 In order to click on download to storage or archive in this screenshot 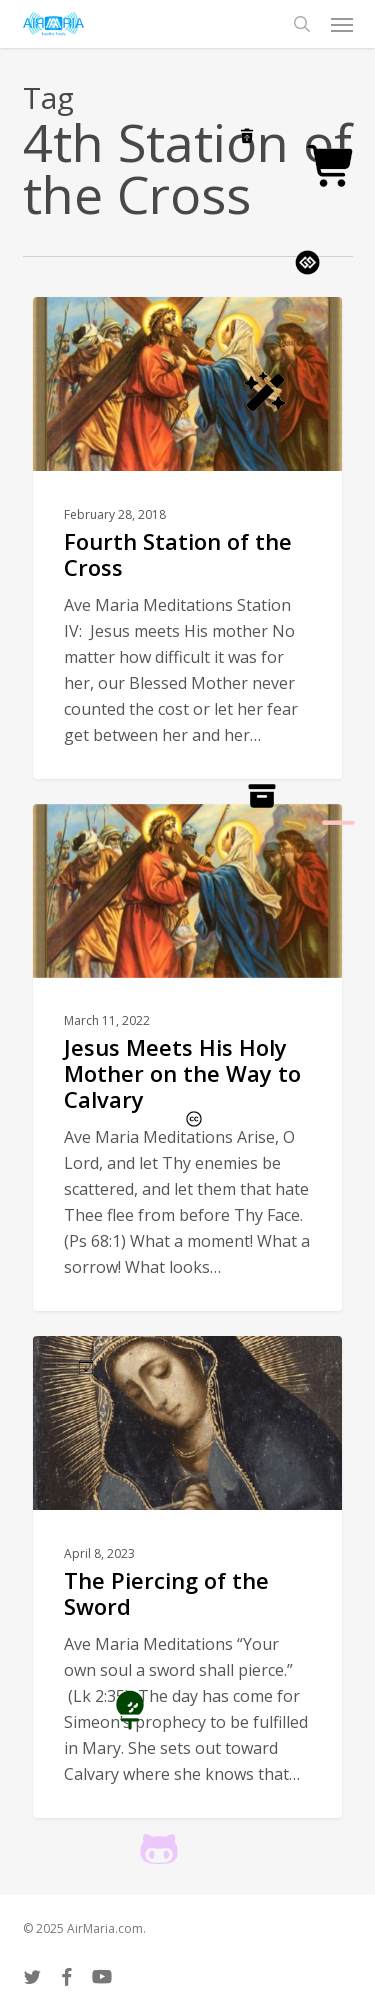, I will do `click(86, 1367)`.